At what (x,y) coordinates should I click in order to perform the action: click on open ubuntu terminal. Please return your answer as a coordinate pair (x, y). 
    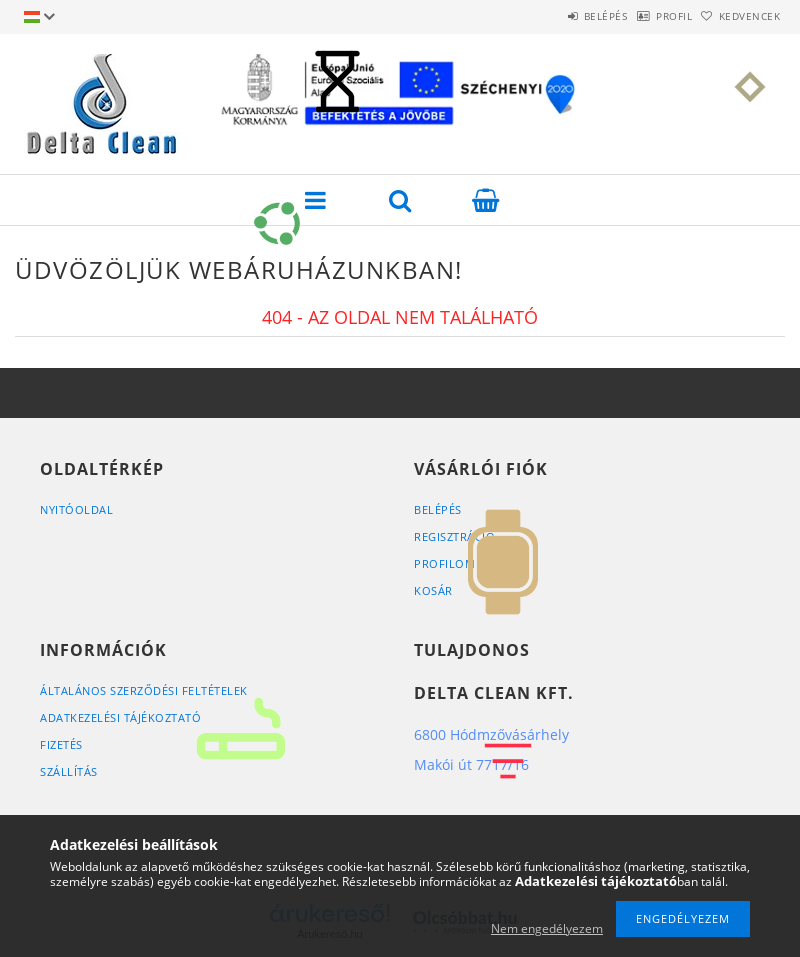
    Looking at the image, I should click on (278, 223).